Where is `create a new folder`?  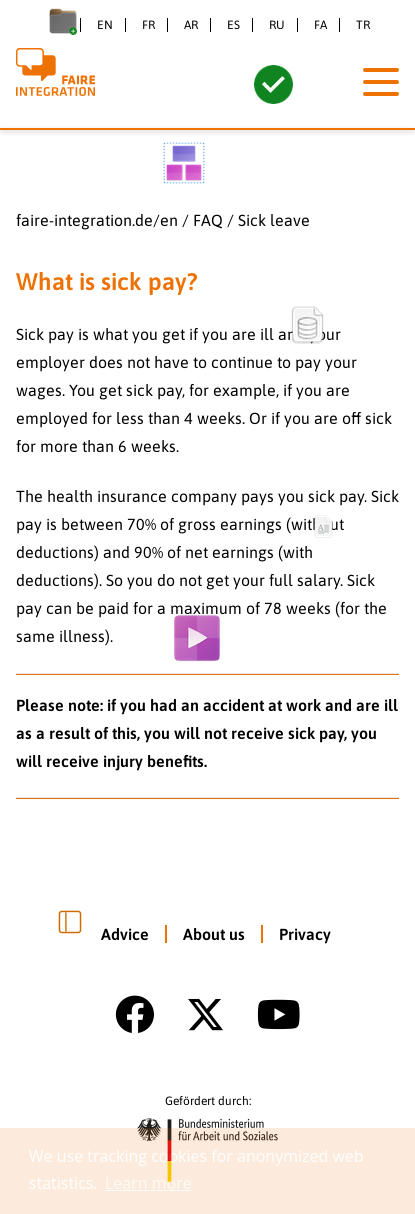 create a new folder is located at coordinates (63, 21).